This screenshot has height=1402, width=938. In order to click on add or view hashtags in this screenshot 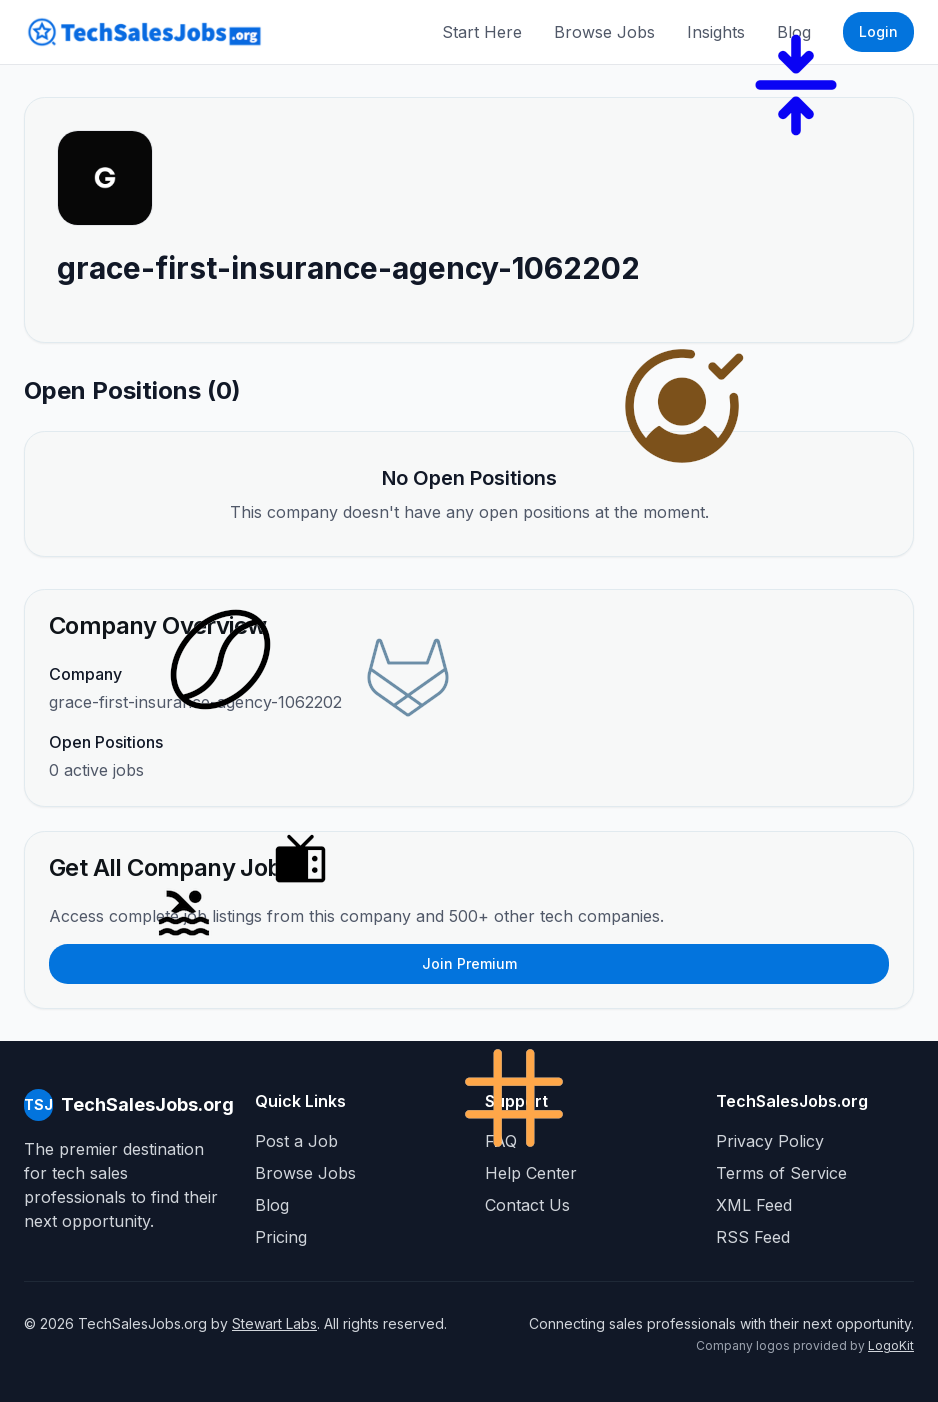, I will do `click(514, 1098)`.